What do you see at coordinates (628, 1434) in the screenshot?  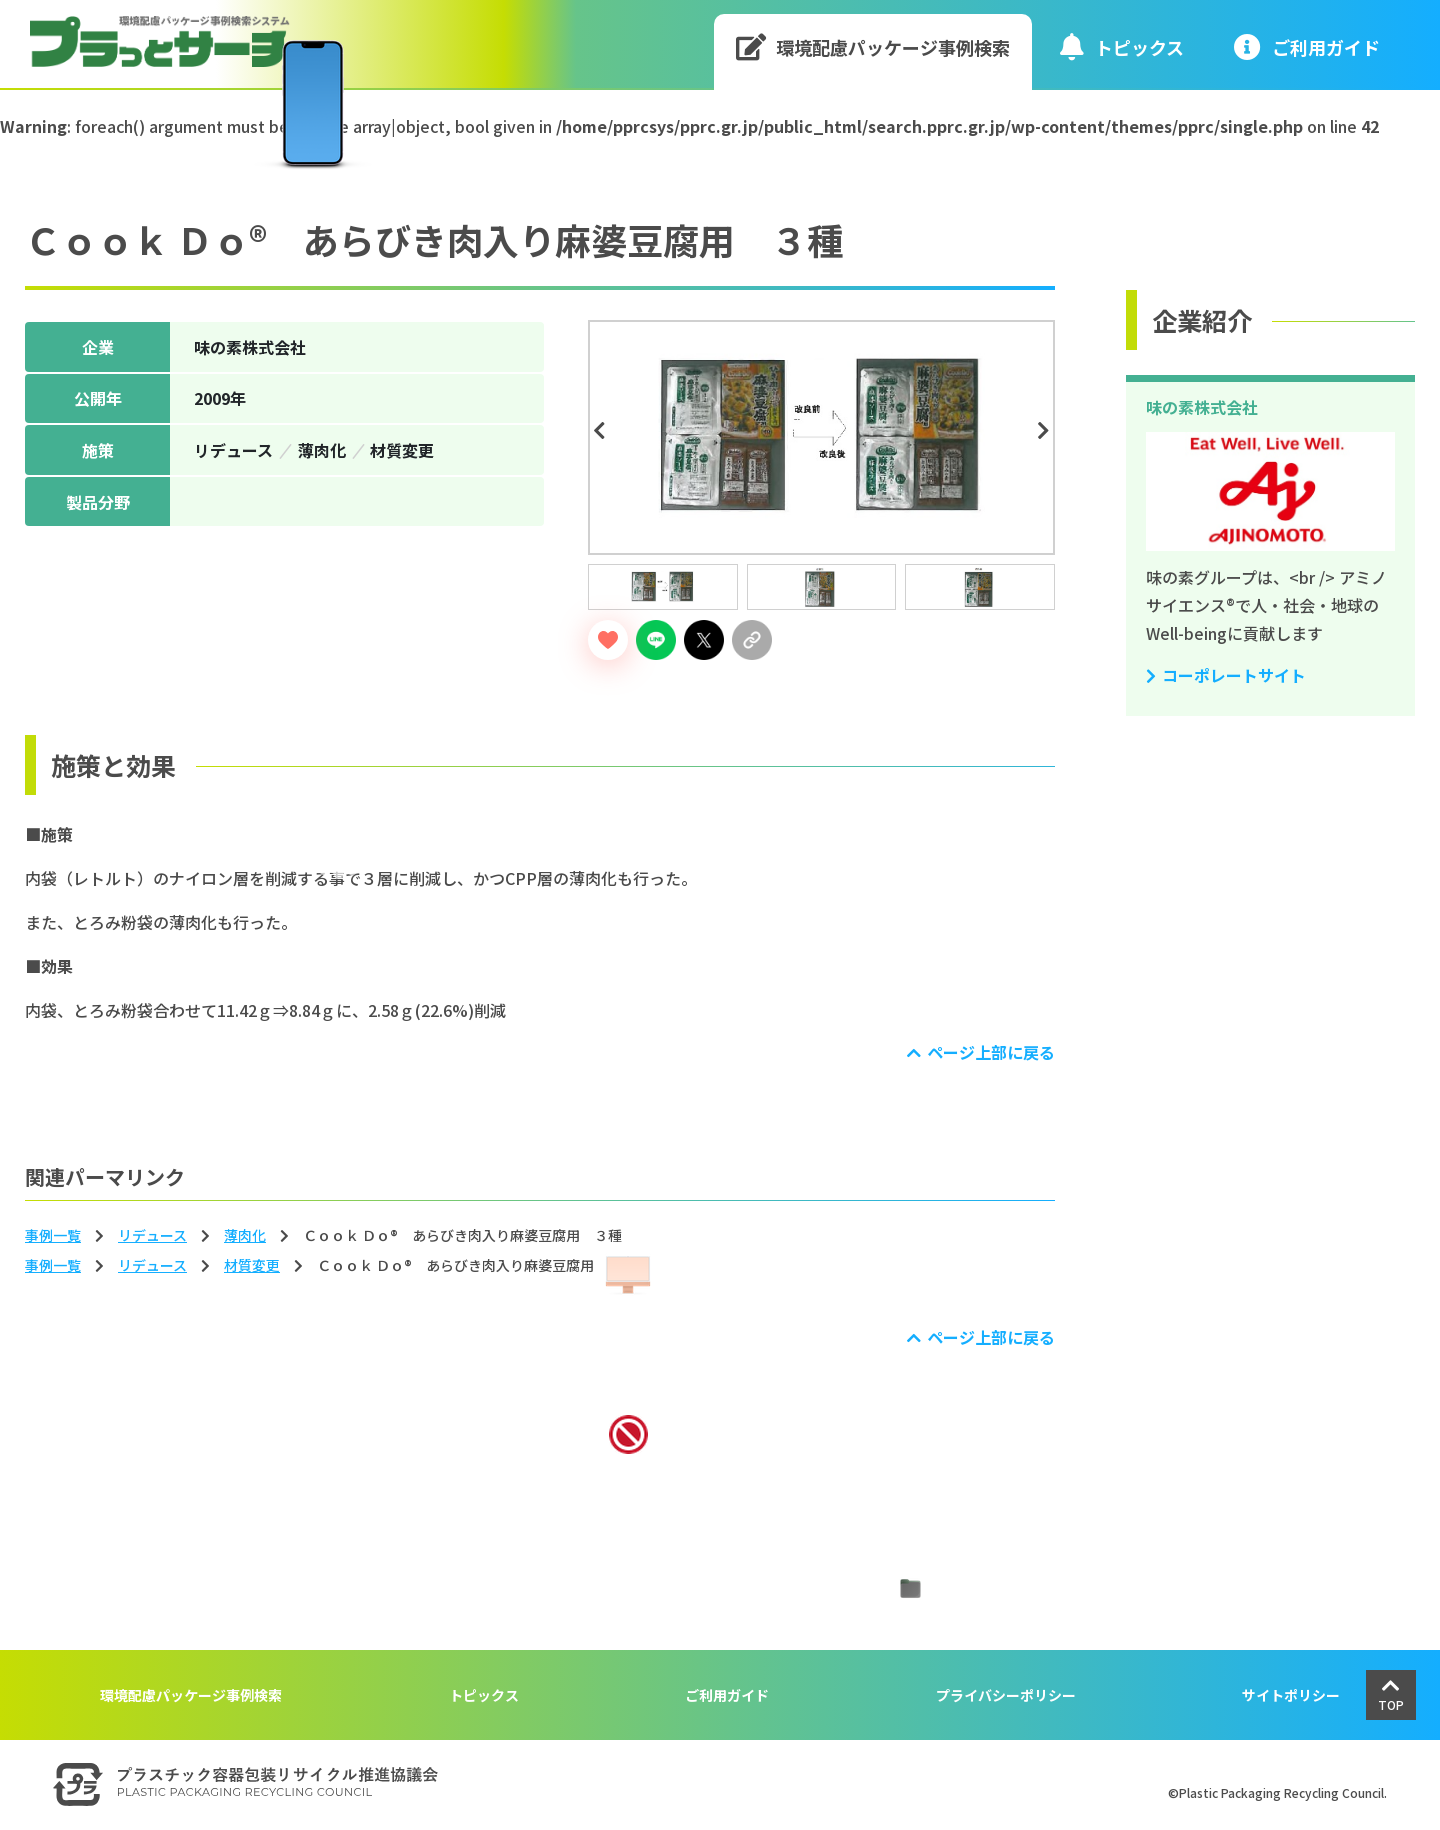 I see `delete selected item` at bounding box center [628, 1434].